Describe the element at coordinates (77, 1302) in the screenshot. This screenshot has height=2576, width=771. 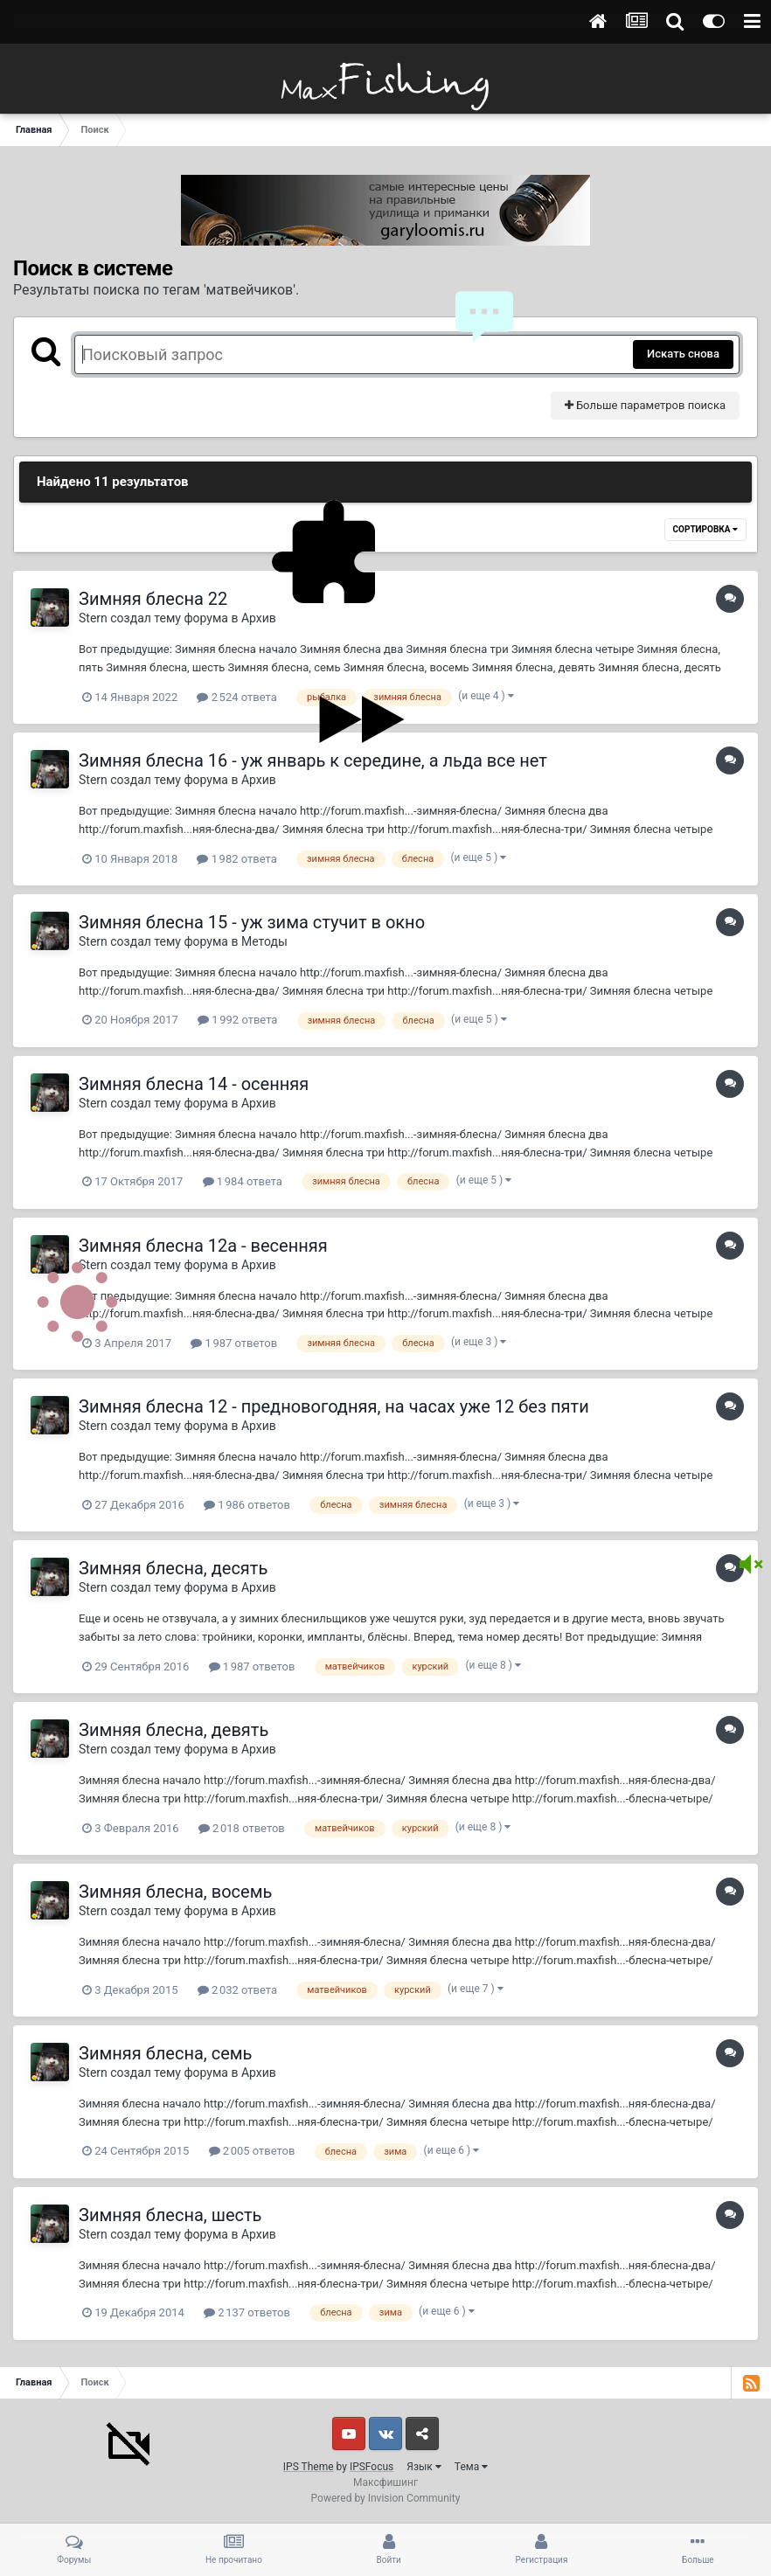
I see `decrease screen brightness` at that location.